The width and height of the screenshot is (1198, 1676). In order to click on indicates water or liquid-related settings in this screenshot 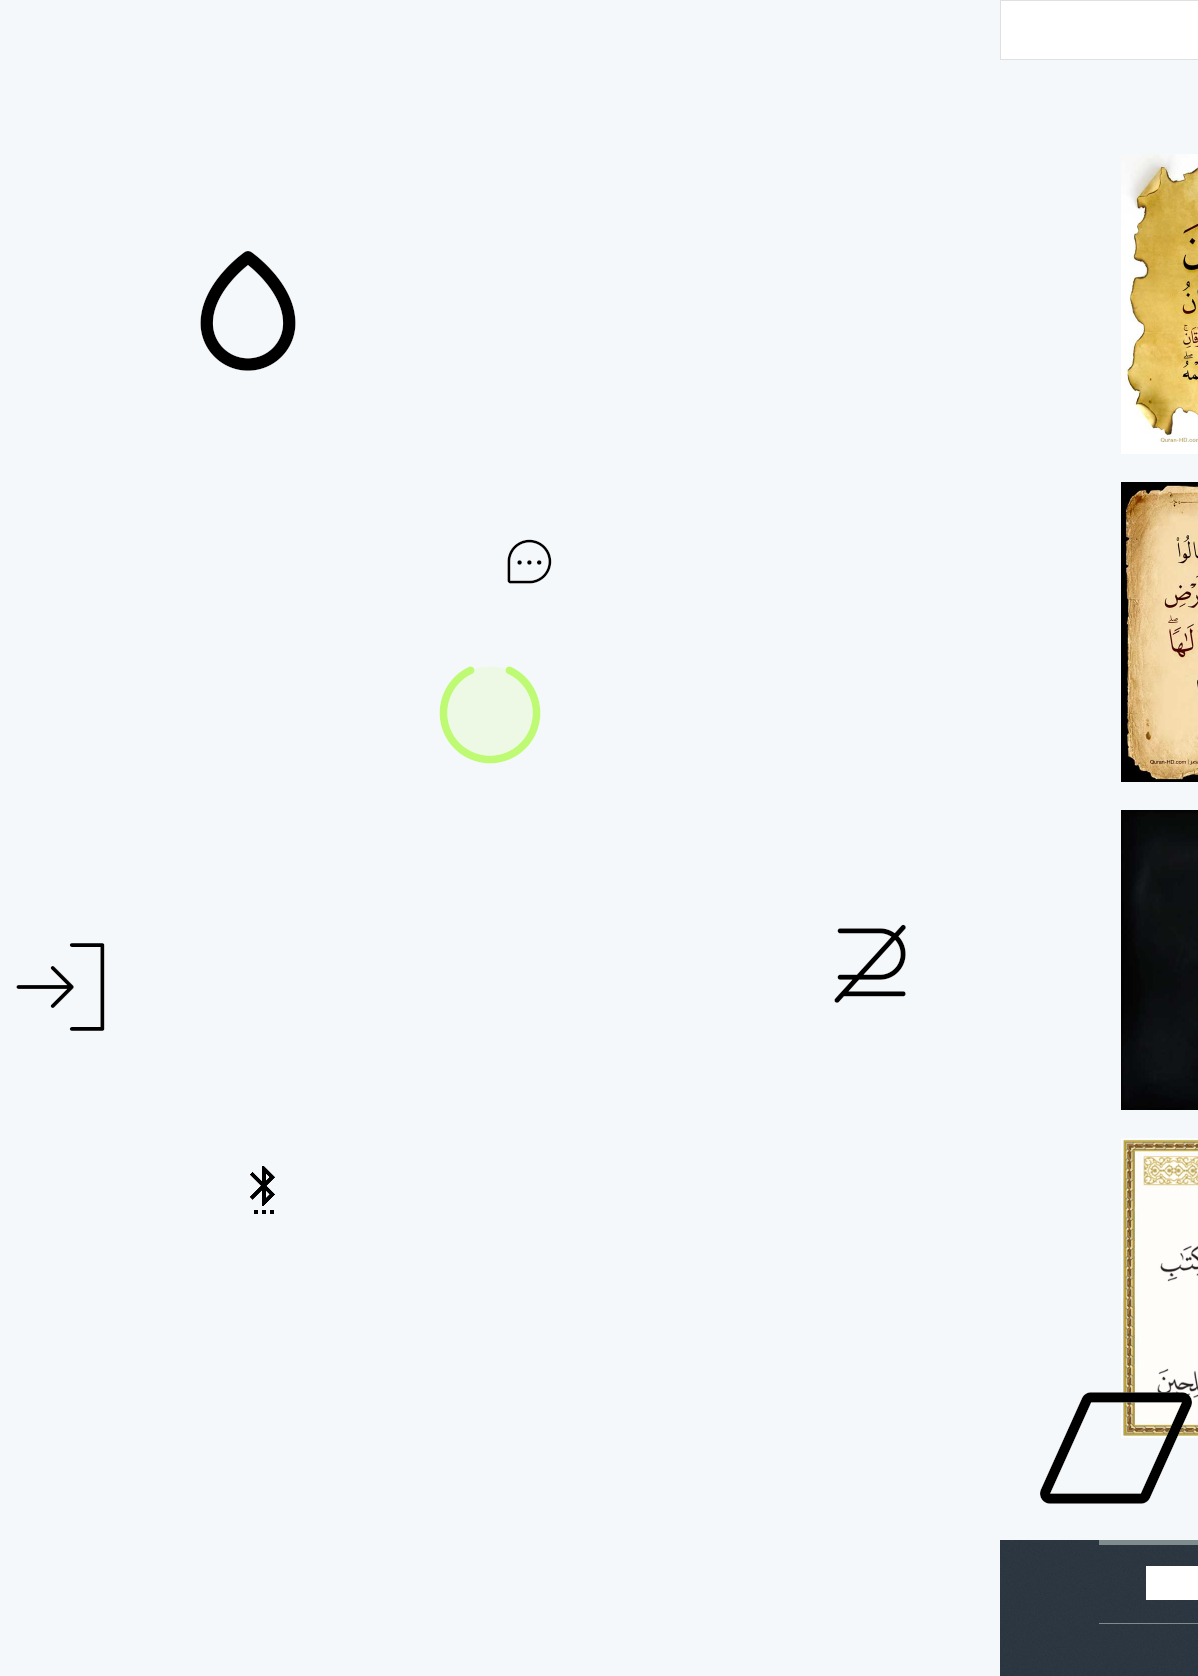, I will do `click(248, 315)`.